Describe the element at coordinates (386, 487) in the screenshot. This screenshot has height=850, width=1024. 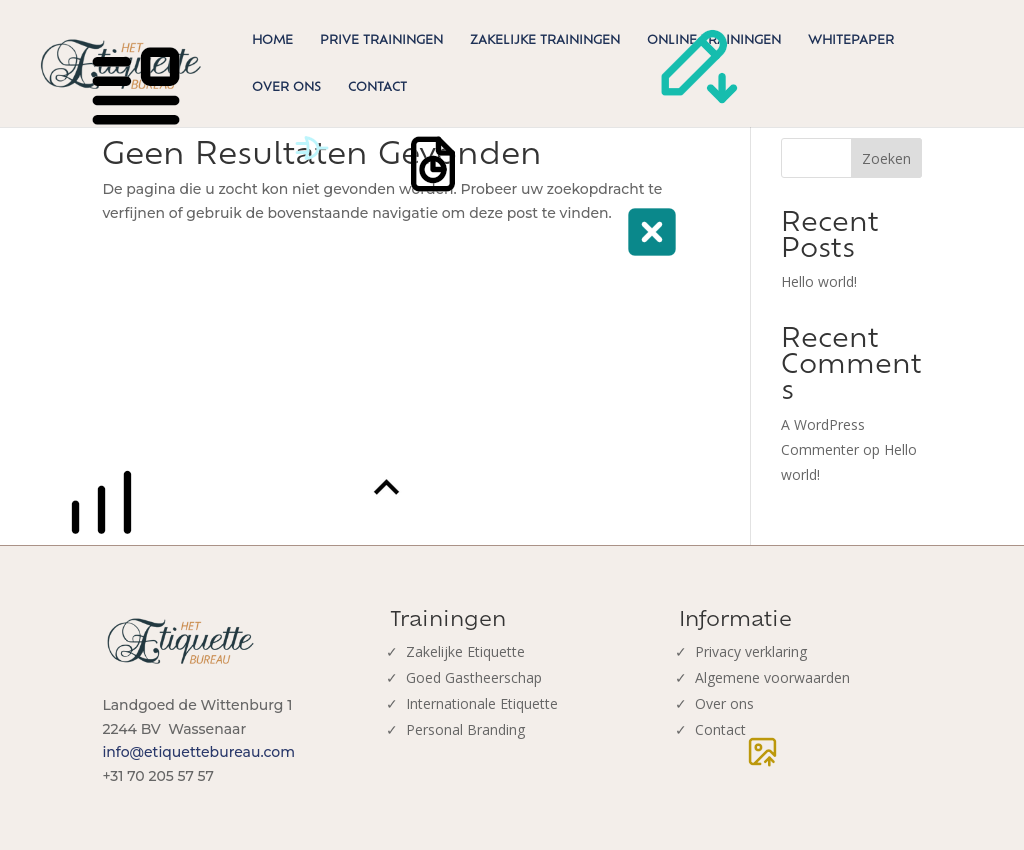
I see `collapse an expanded section or menu` at that location.